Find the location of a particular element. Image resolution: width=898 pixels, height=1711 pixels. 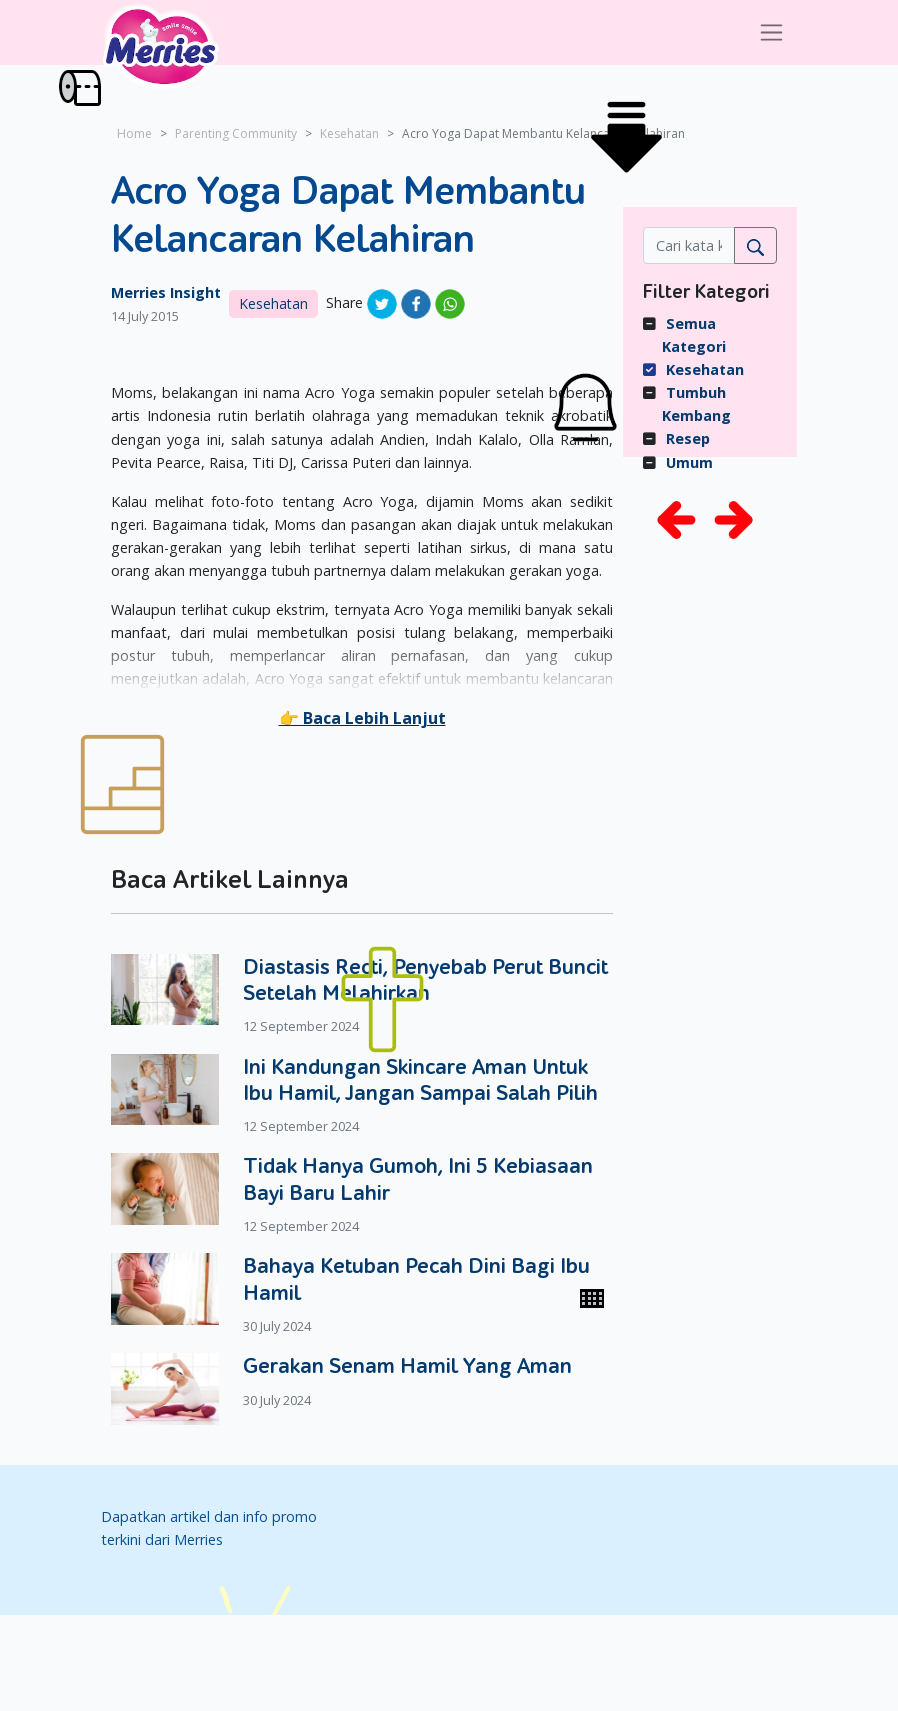

view notifications is located at coordinates (585, 407).